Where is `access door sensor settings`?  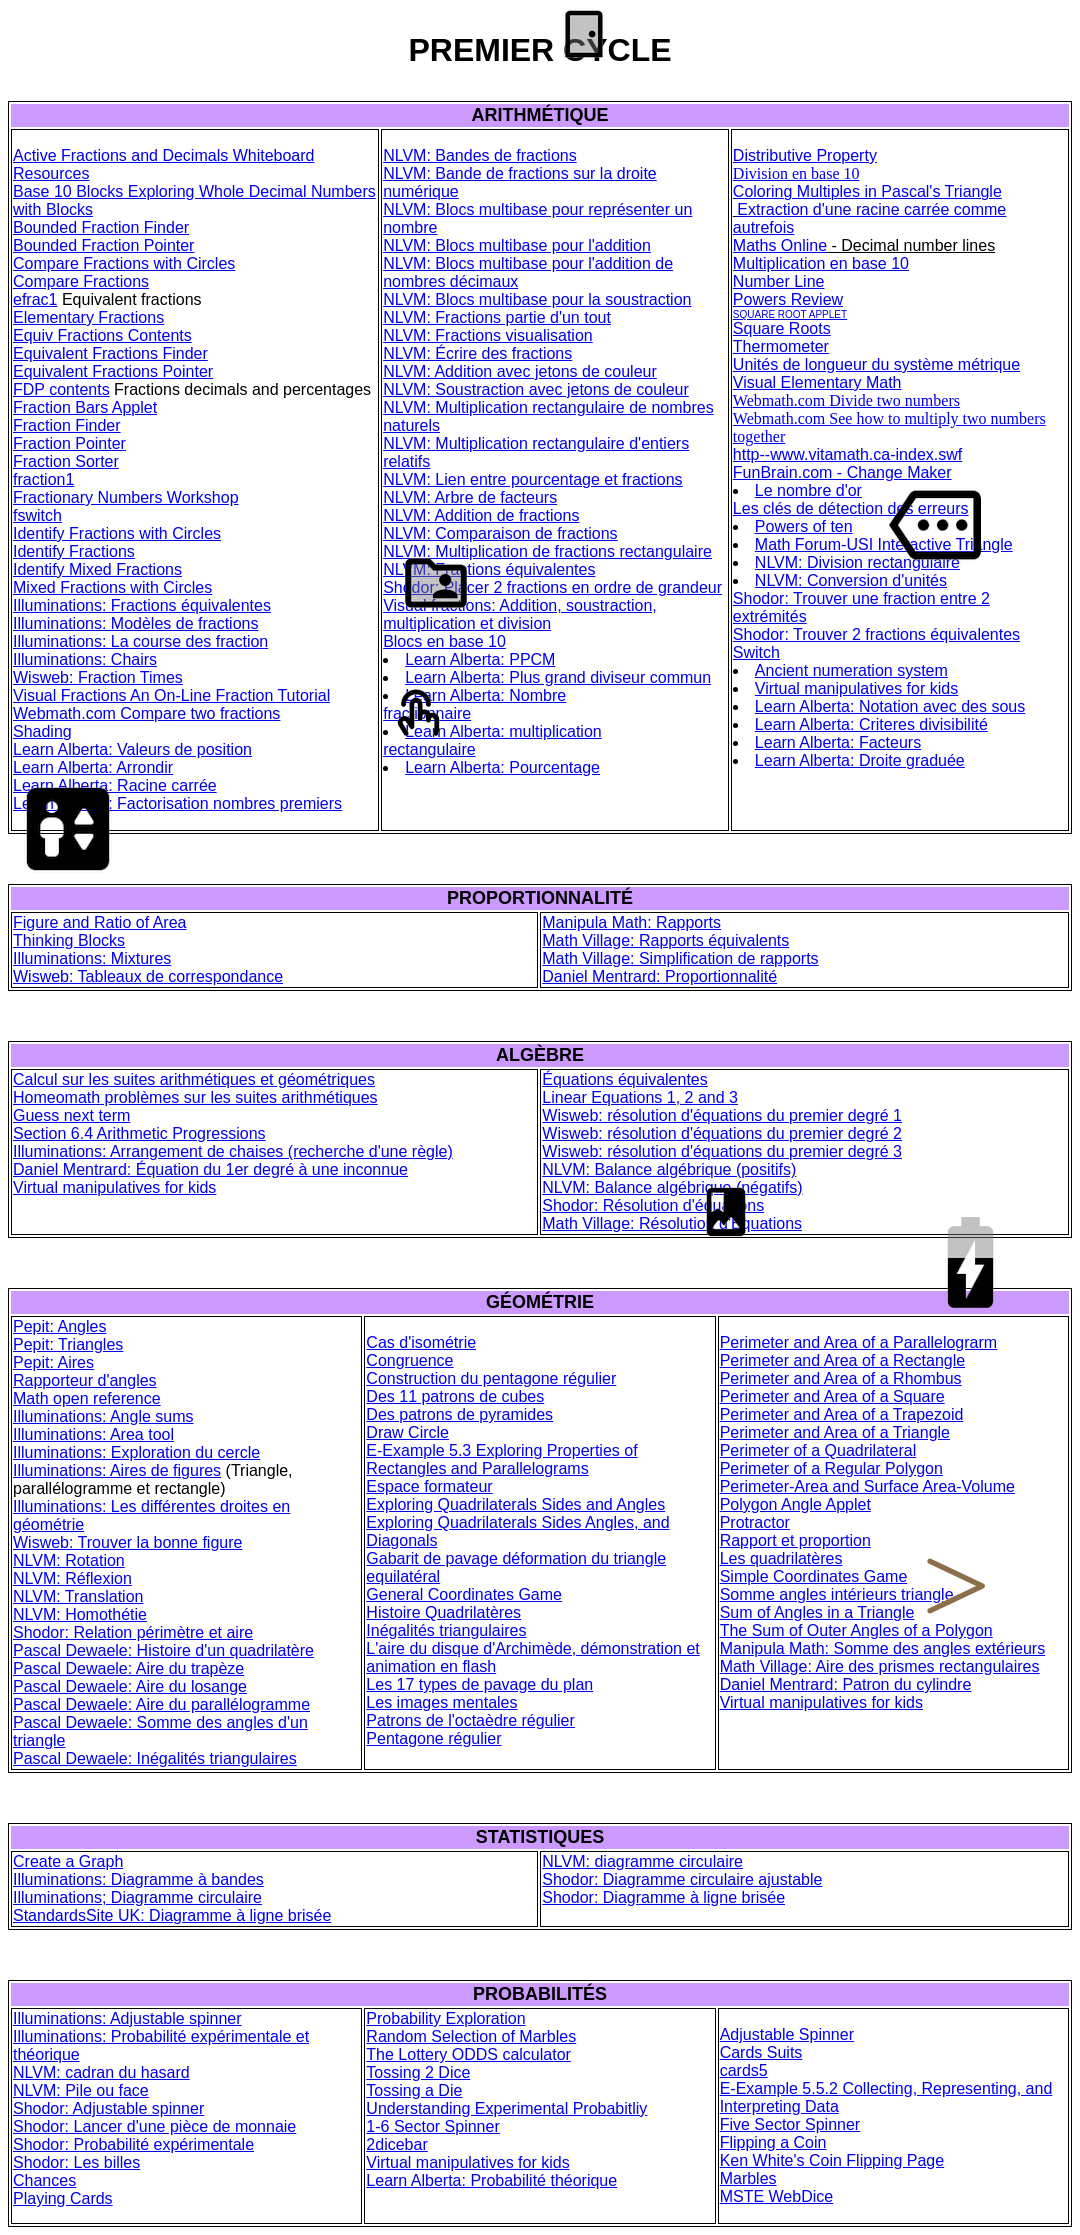 access door sensor settings is located at coordinates (584, 34).